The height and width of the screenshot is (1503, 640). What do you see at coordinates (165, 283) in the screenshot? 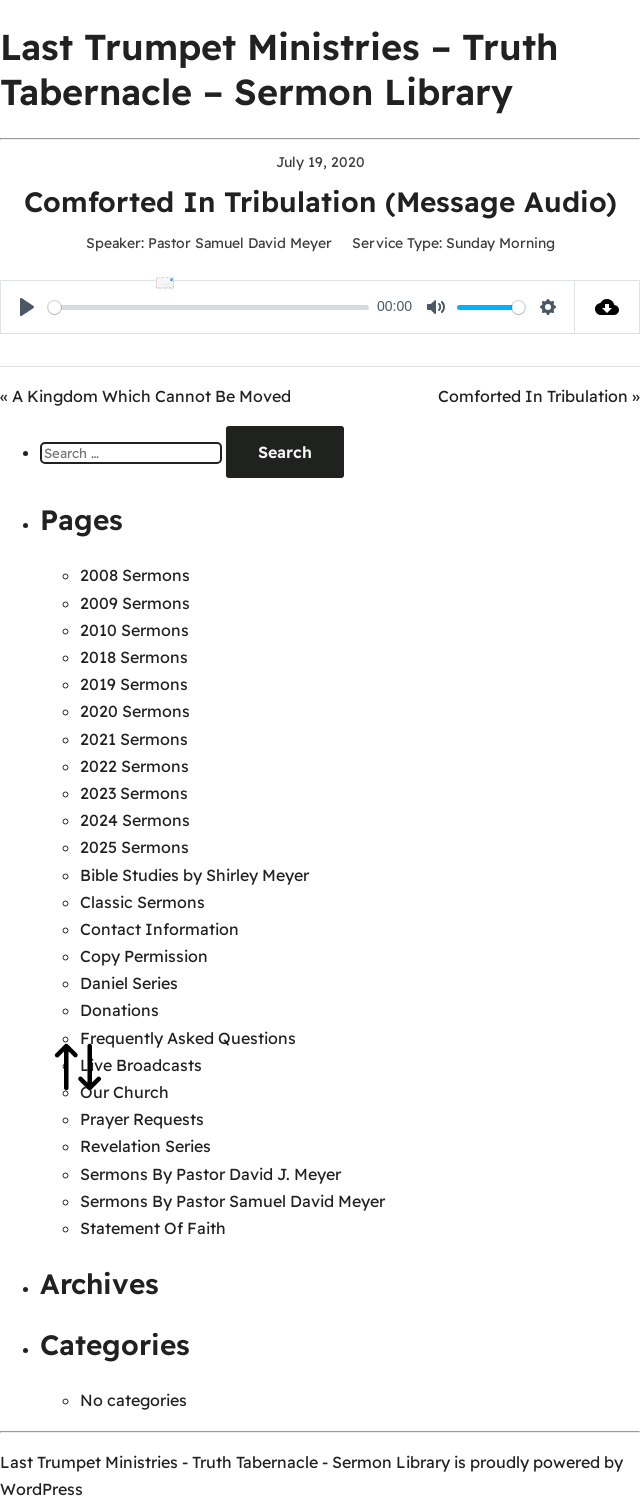
I see `access your inbox or email` at bounding box center [165, 283].